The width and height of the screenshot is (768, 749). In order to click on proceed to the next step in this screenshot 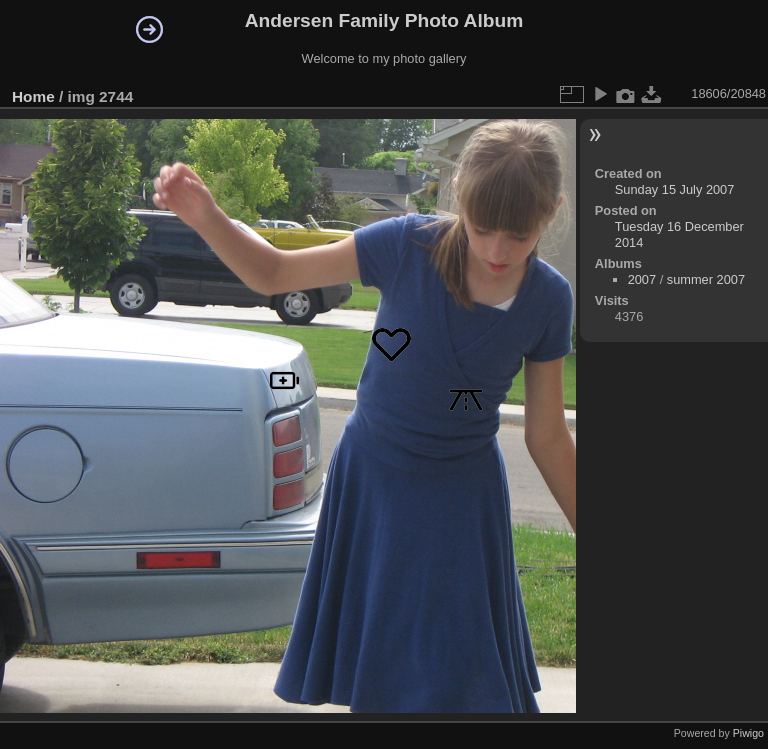, I will do `click(149, 29)`.